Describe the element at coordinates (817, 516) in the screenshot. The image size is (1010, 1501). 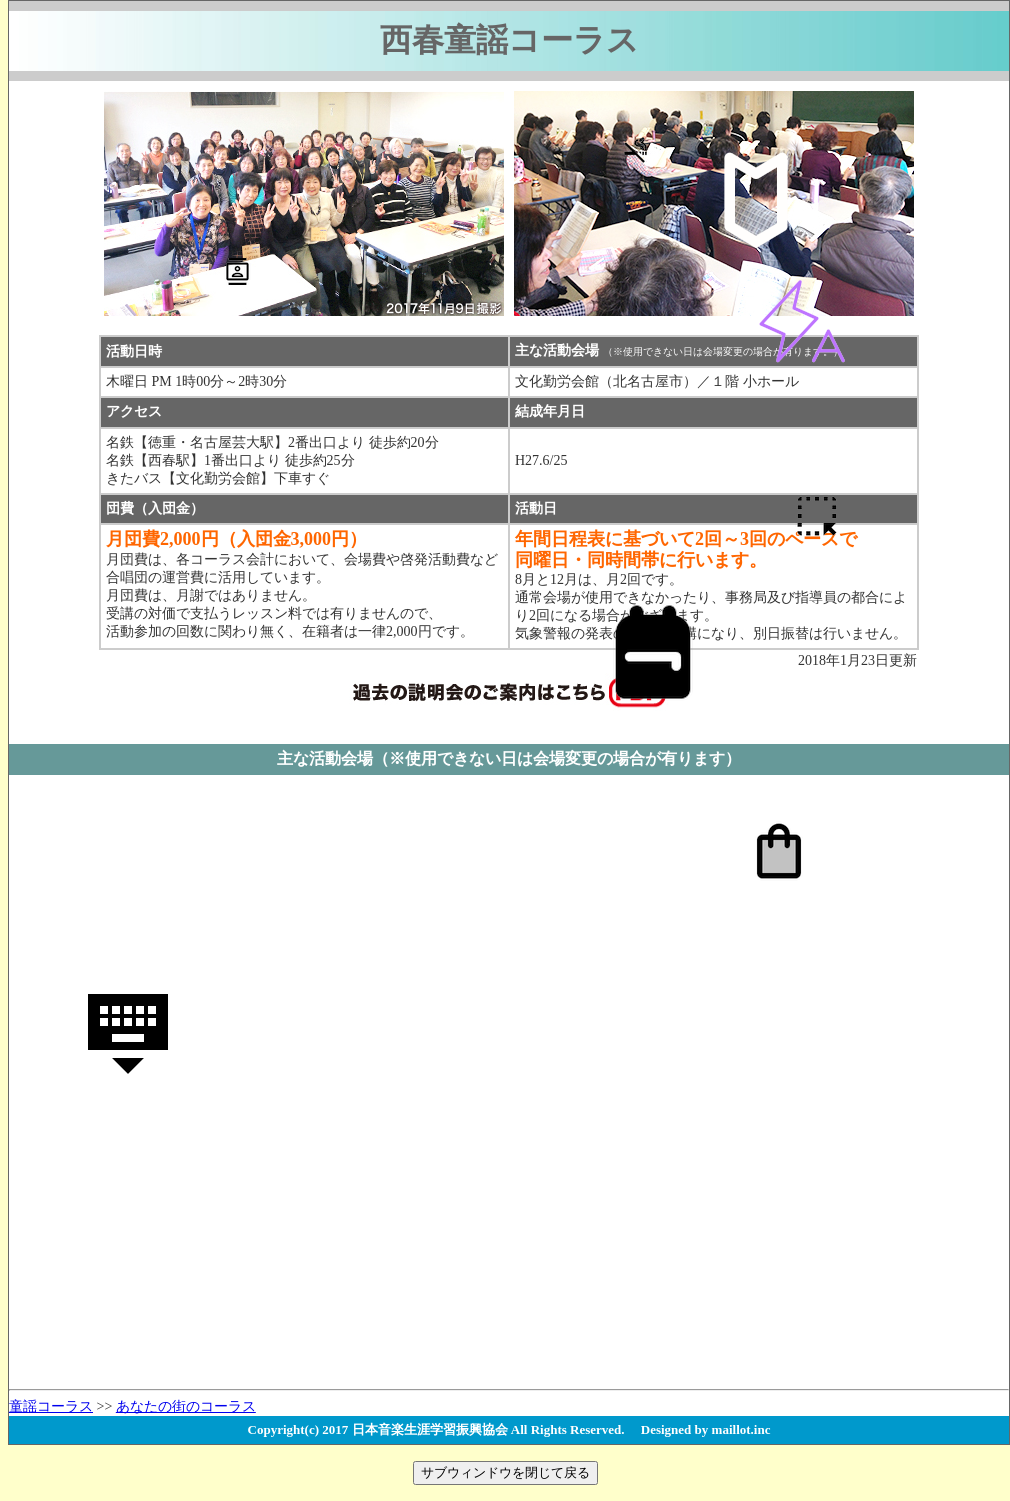
I see `select or highlight an area` at that location.